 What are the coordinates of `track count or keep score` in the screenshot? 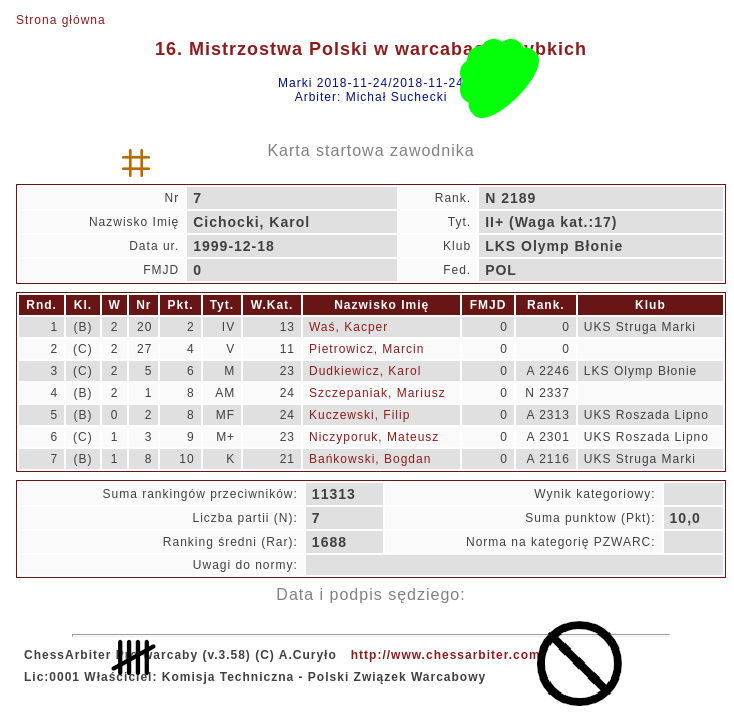 It's located at (133, 657).